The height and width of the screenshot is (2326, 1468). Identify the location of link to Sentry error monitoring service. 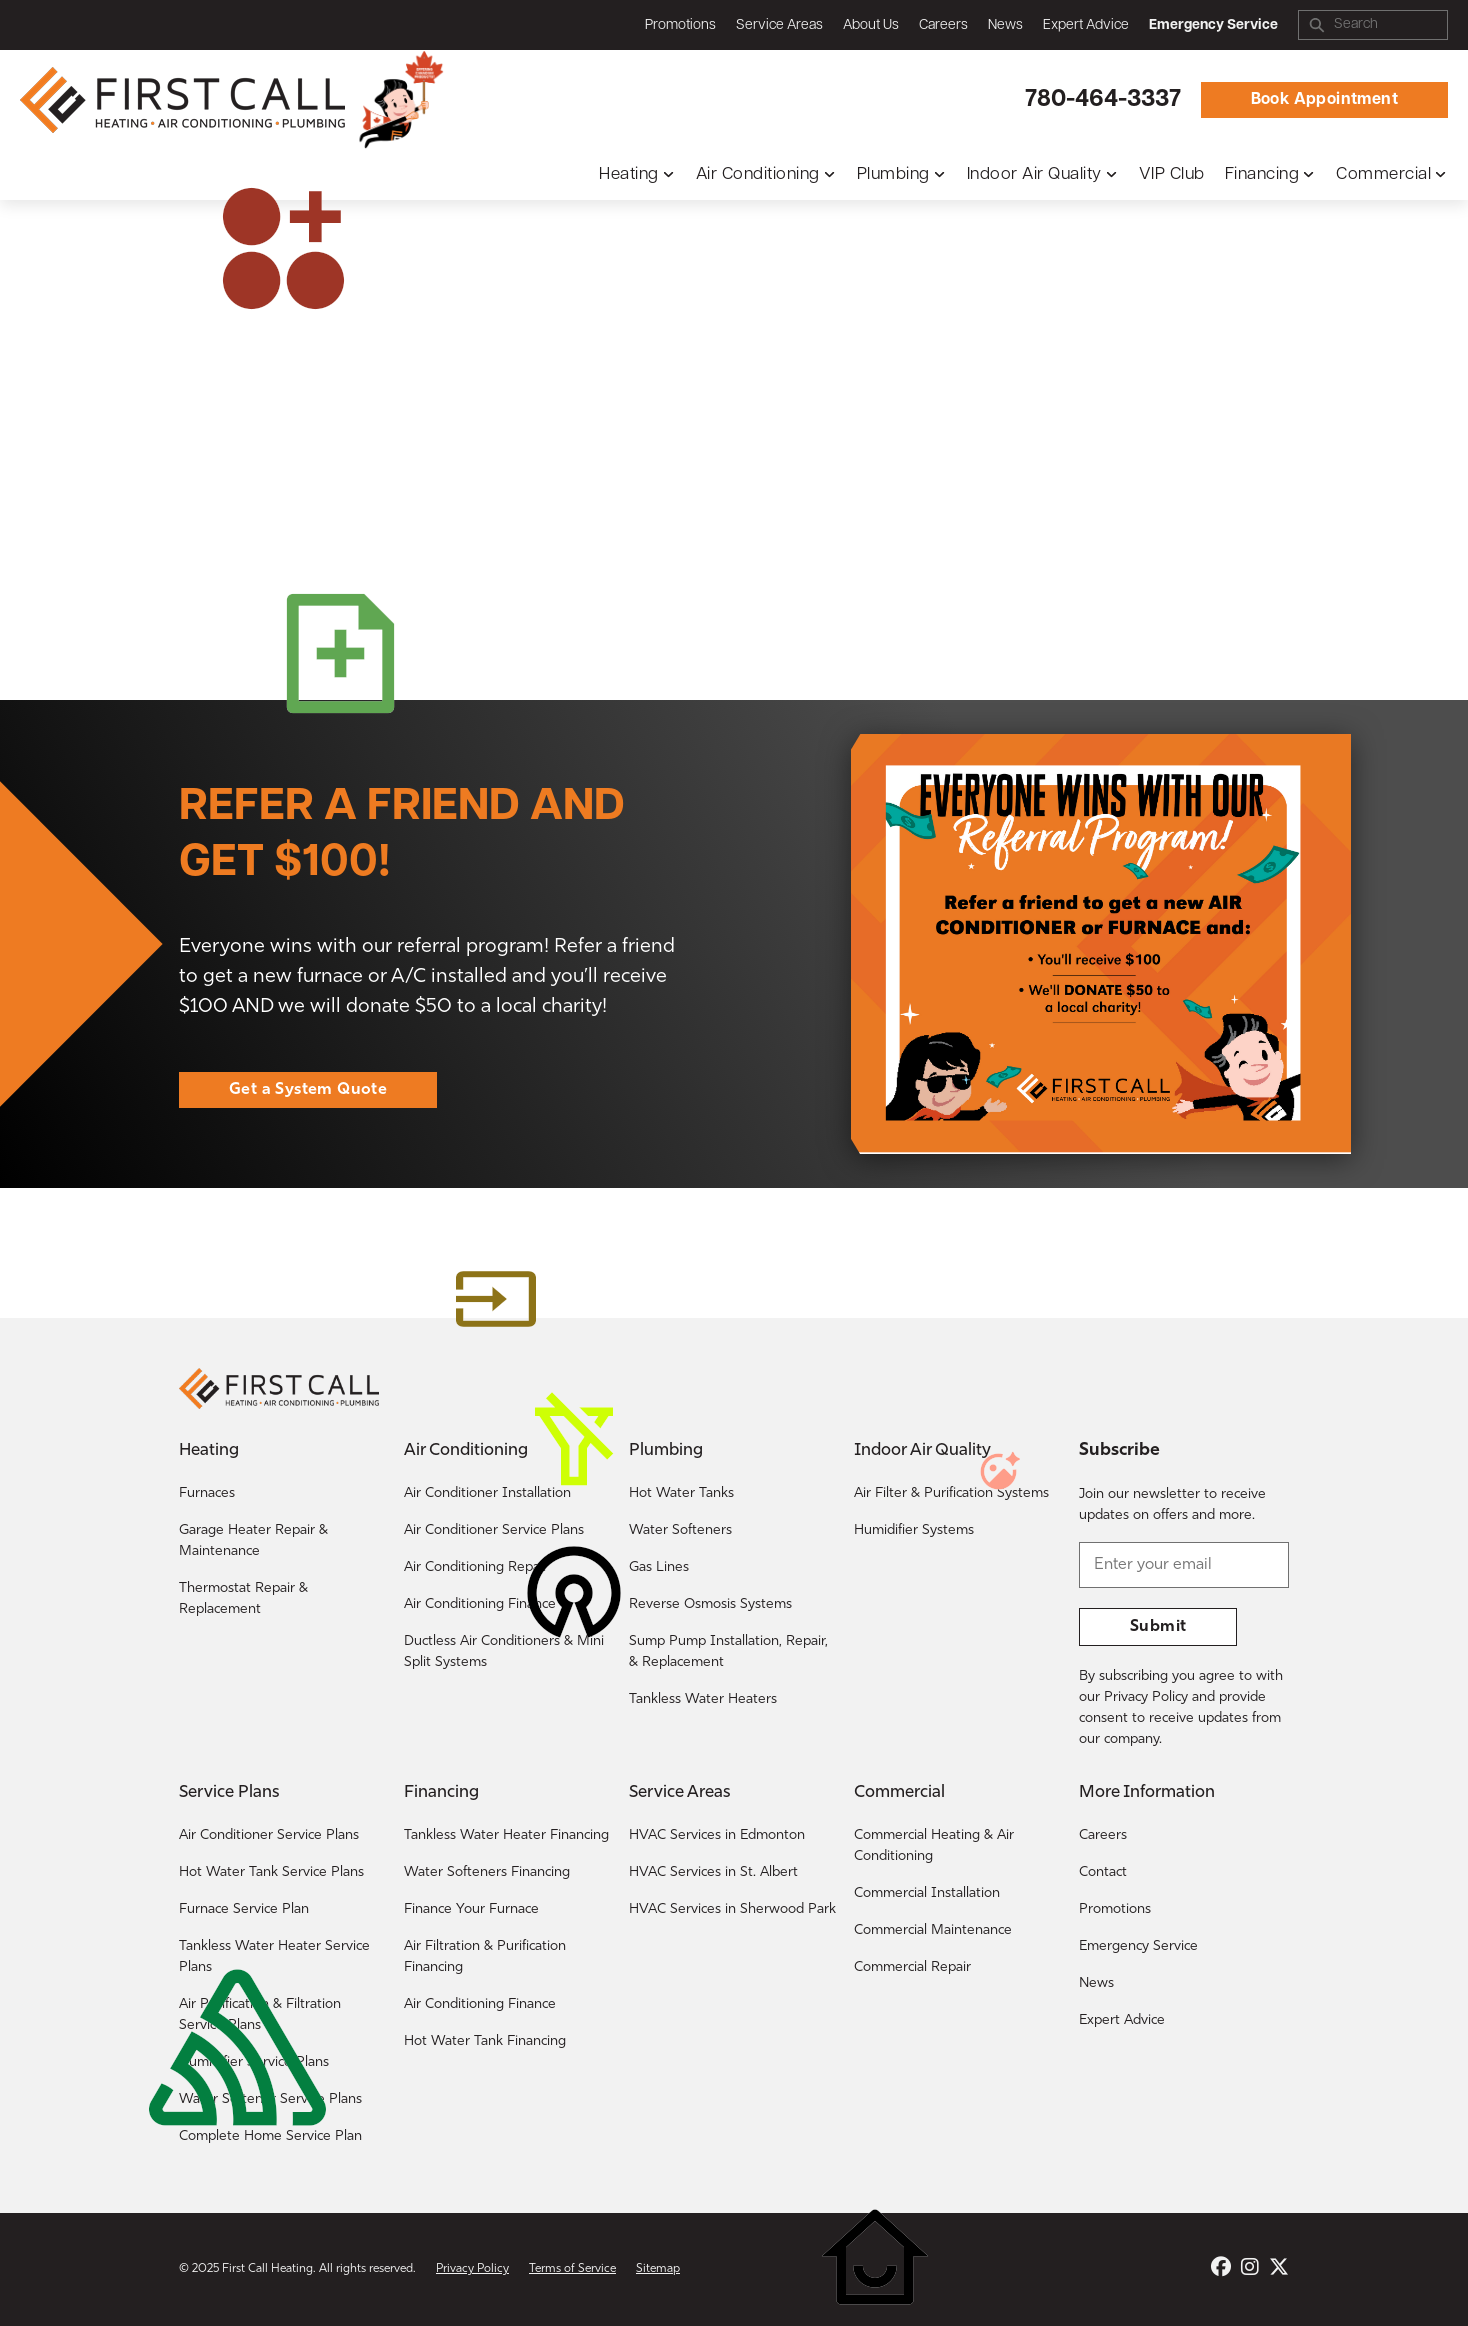
(237, 2047).